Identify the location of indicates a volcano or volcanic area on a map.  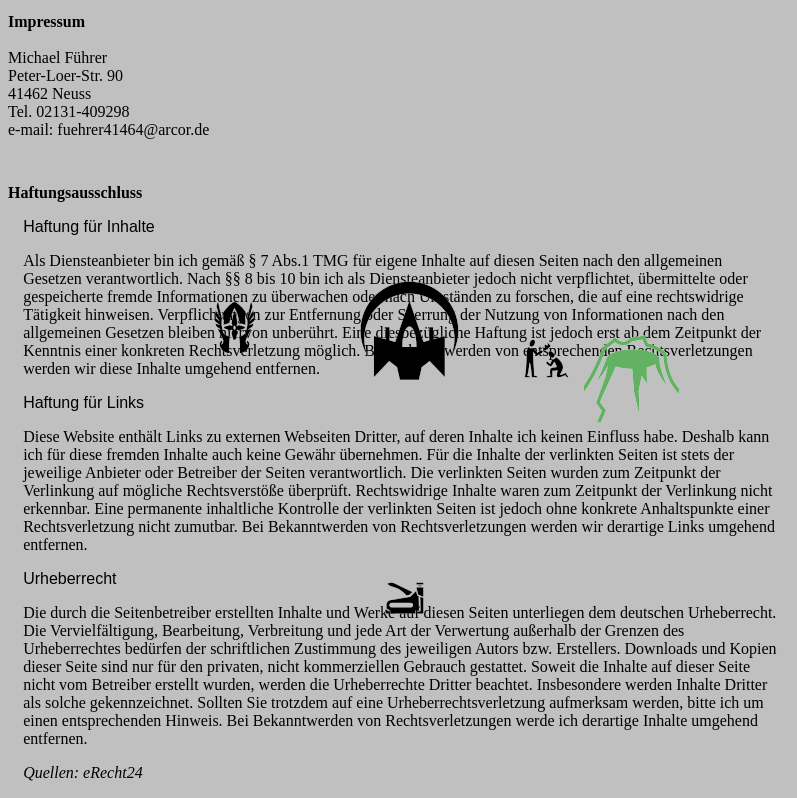
(631, 374).